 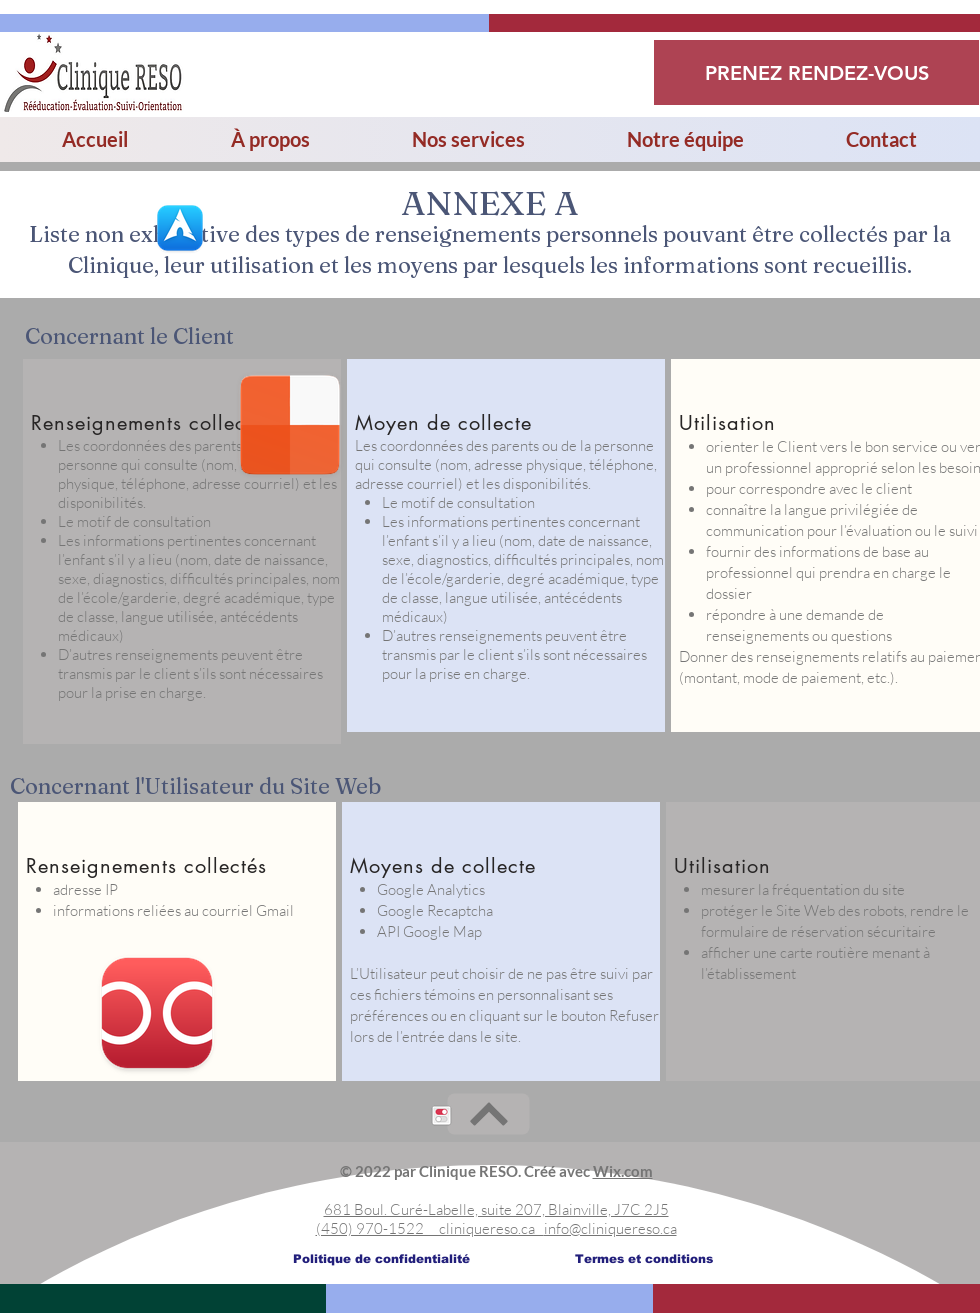 I want to click on open desktop preferences or settings, so click(x=441, y=1115).